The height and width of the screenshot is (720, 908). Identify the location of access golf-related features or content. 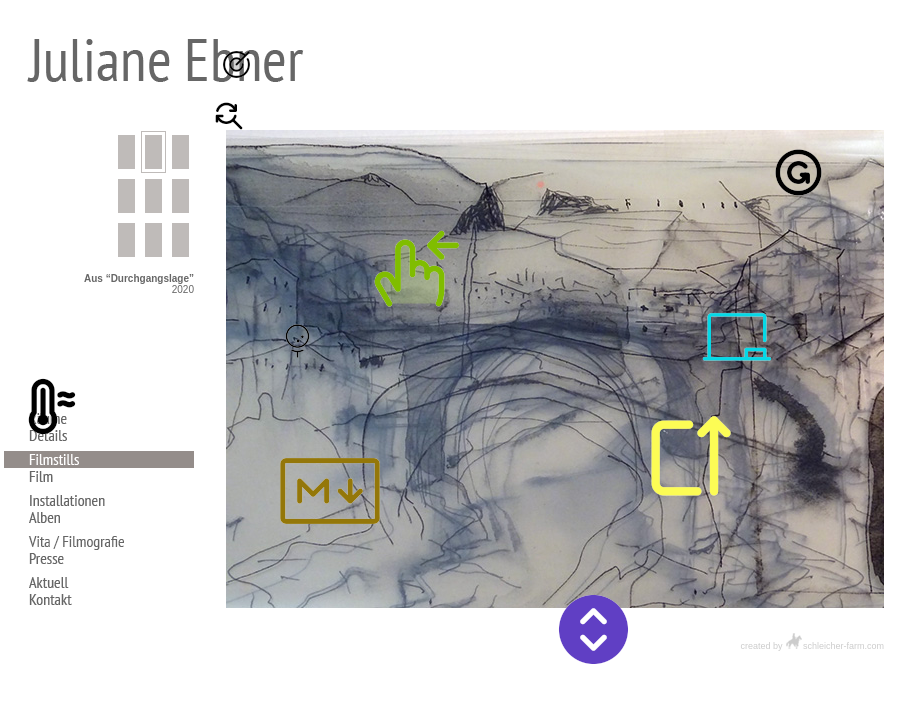
(297, 340).